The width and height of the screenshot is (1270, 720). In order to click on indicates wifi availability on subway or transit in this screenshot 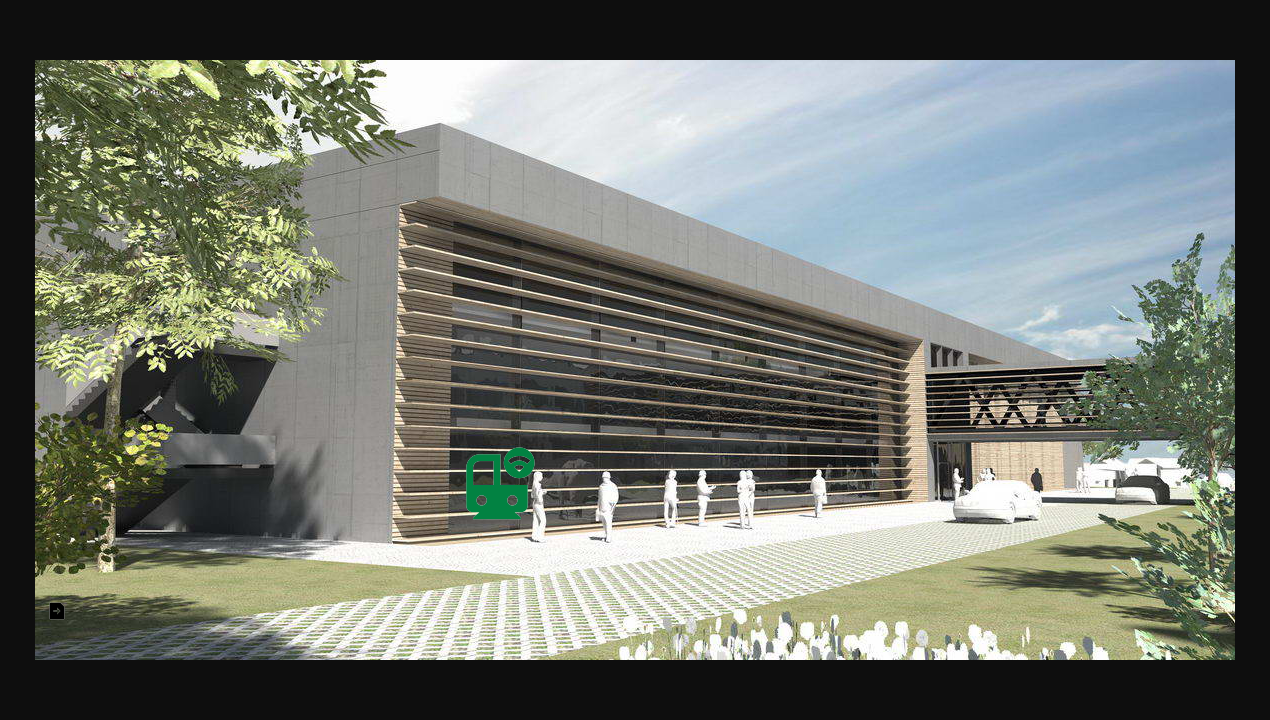, I will do `click(497, 485)`.